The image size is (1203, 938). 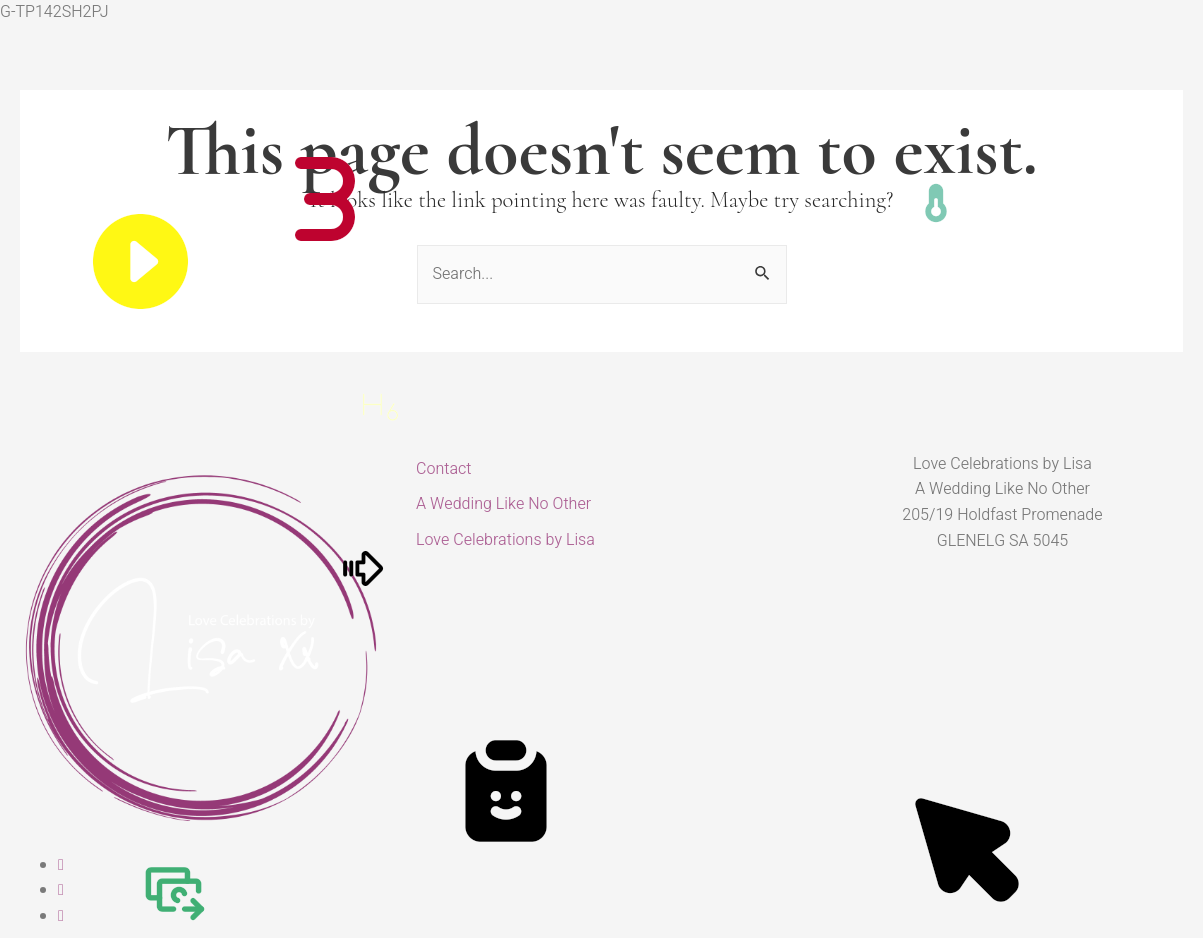 What do you see at coordinates (936, 203) in the screenshot?
I see `indicates moderate or medium temperature` at bounding box center [936, 203].